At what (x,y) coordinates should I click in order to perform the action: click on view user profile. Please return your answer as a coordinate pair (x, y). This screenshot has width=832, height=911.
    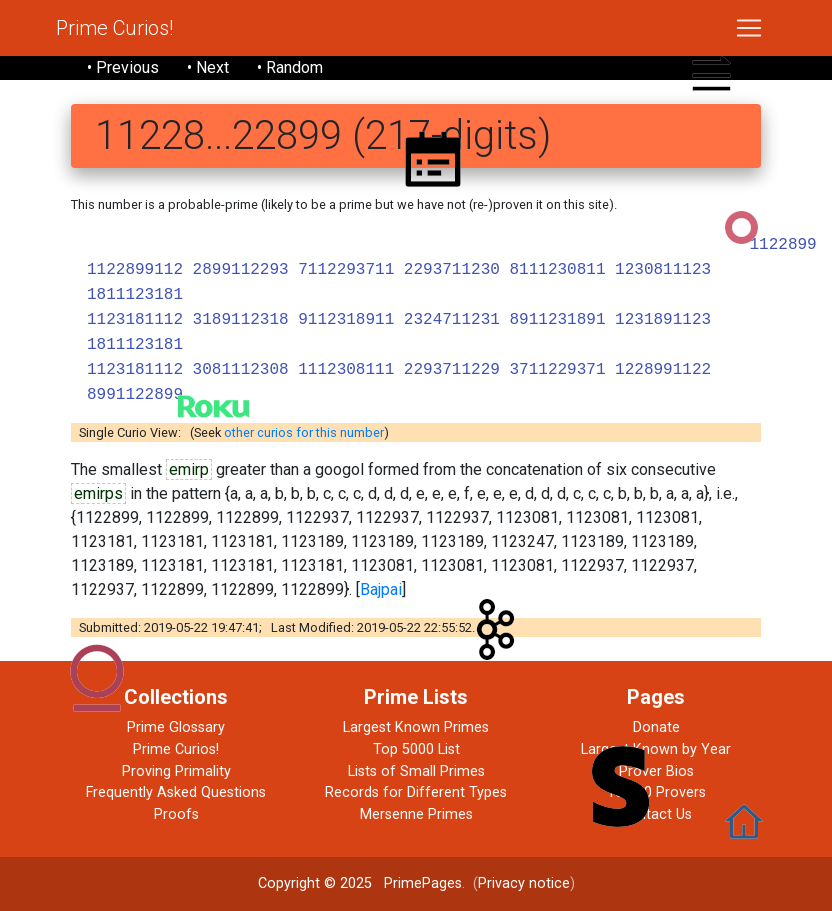
    Looking at the image, I should click on (97, 678).